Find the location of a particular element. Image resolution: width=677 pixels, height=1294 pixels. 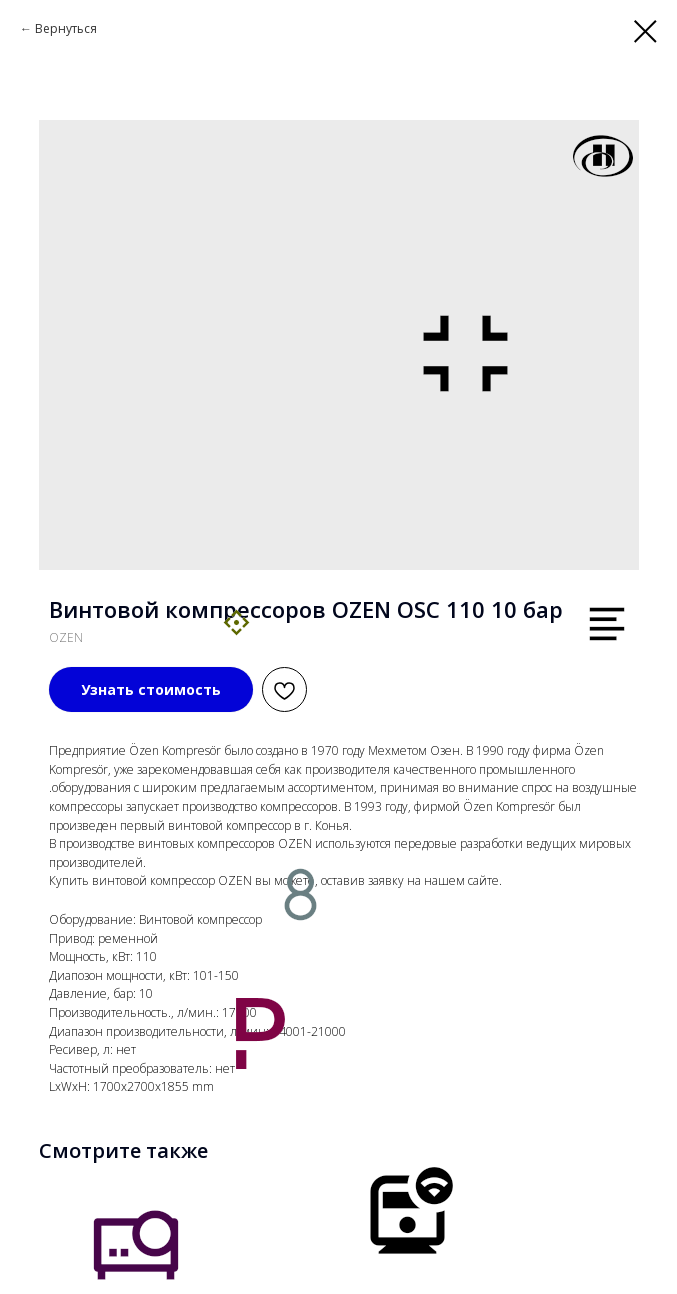

open PagerDuty incident management app is located at coordinates (260, 1033).